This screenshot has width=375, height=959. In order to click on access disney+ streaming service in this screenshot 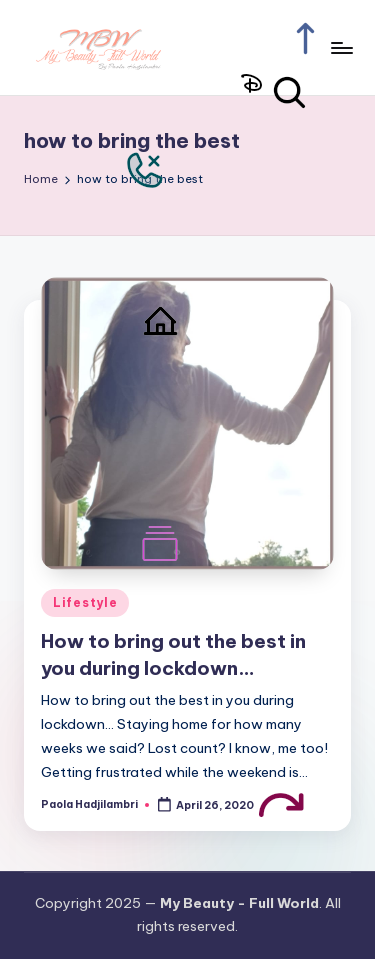, I will do `click(252, 83)`.